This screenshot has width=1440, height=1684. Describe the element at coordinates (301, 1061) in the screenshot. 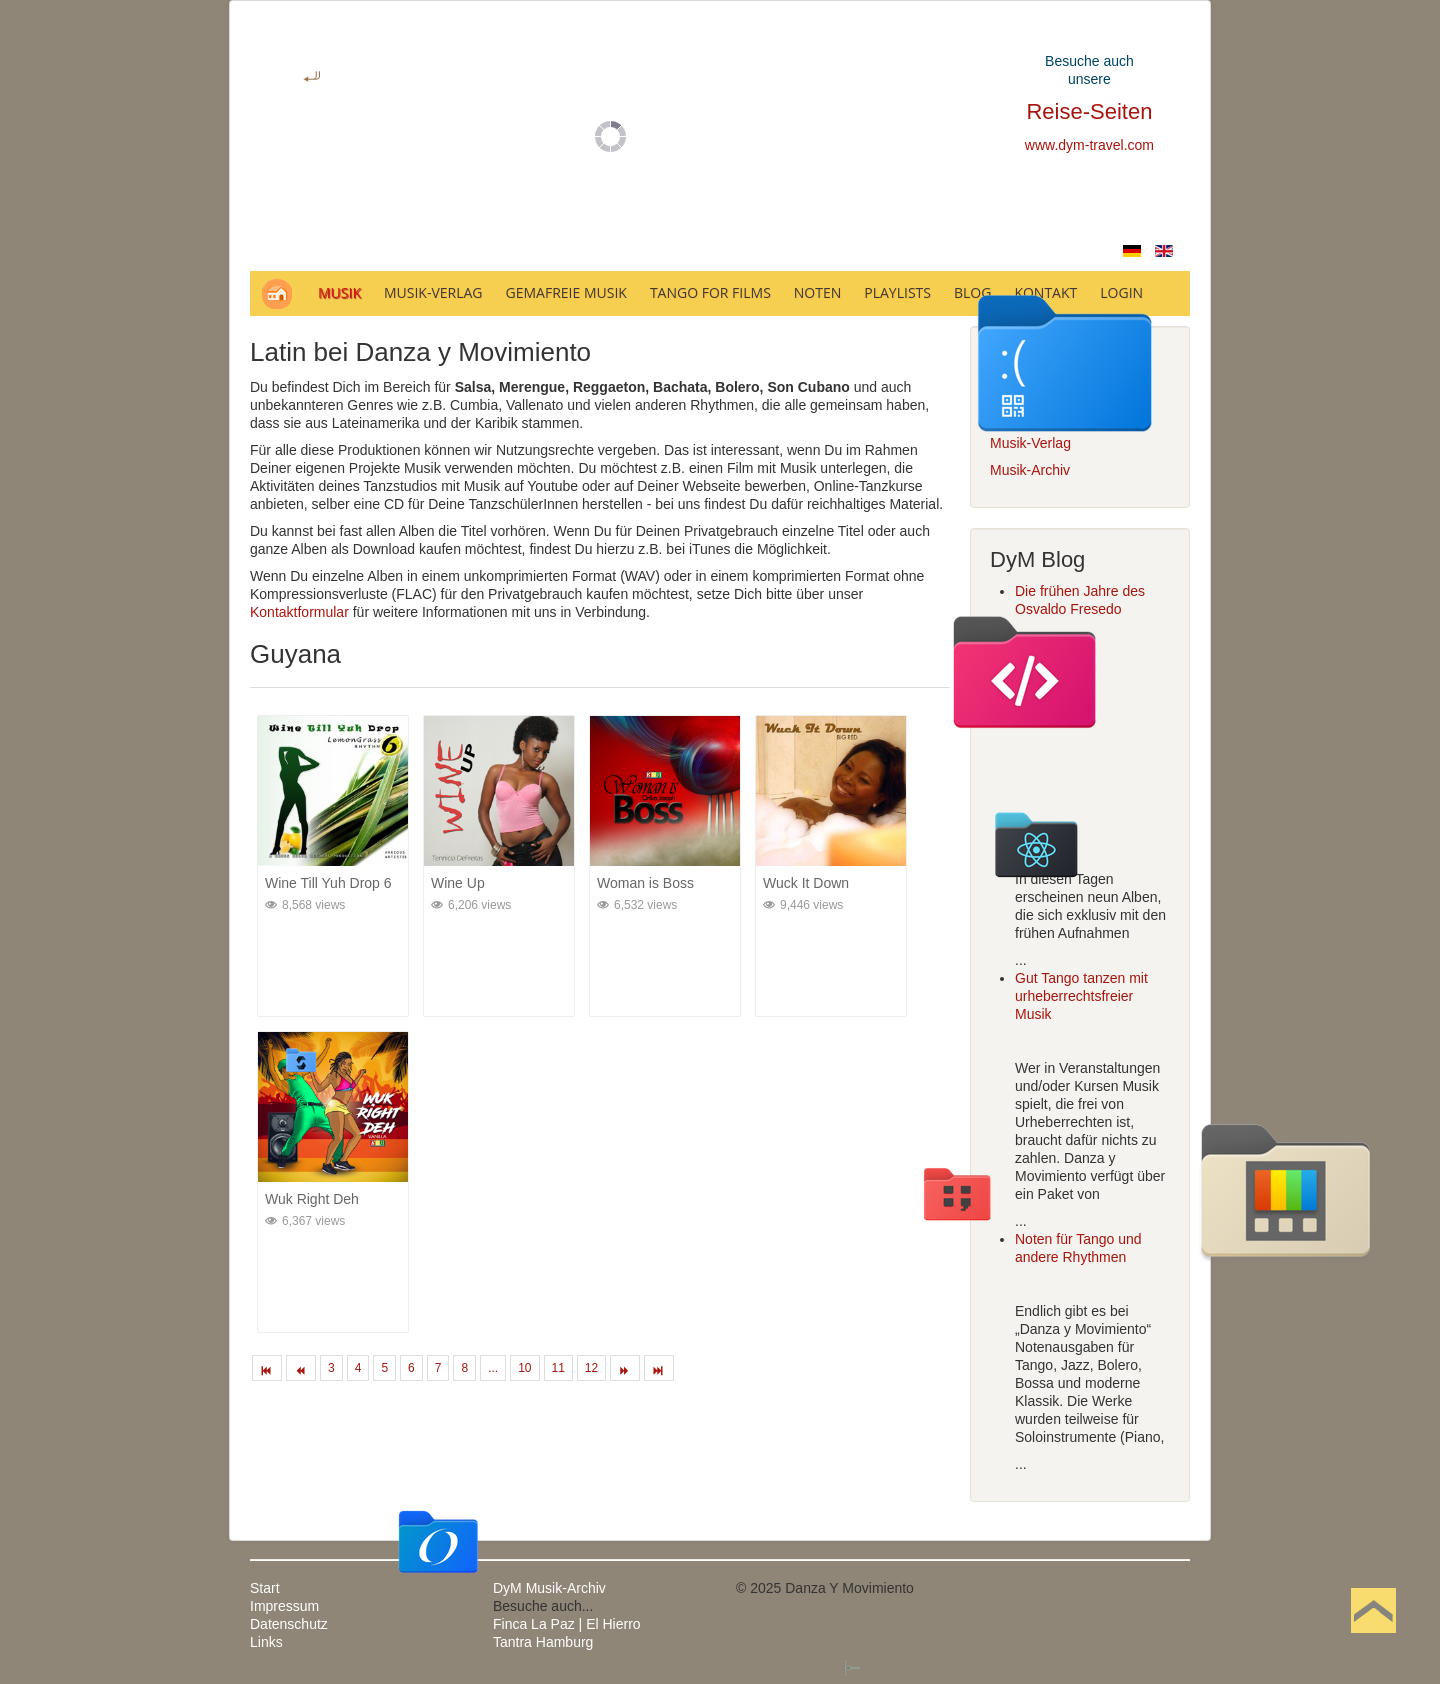

I see `folder containing solidity smart contract files` at that location.